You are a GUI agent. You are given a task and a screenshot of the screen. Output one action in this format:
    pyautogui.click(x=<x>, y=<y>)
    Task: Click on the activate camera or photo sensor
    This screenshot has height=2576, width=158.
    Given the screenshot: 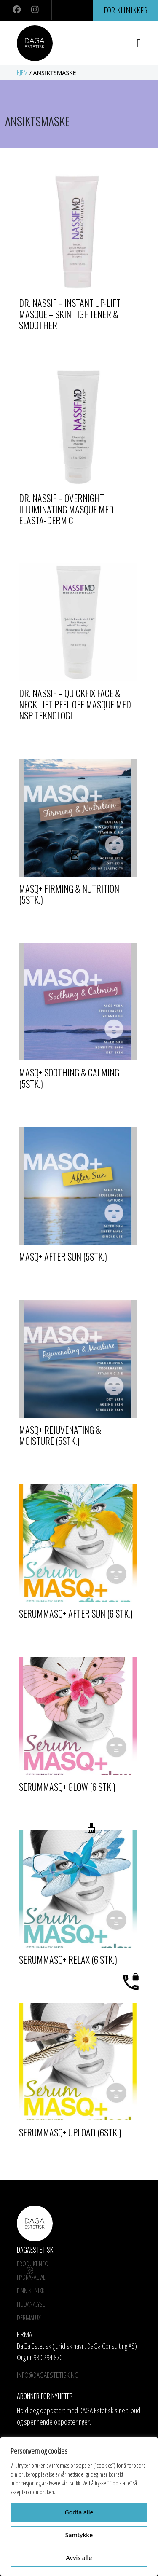 What is the action you would take?
    pyautogui.click(x=29, y=2270)
    